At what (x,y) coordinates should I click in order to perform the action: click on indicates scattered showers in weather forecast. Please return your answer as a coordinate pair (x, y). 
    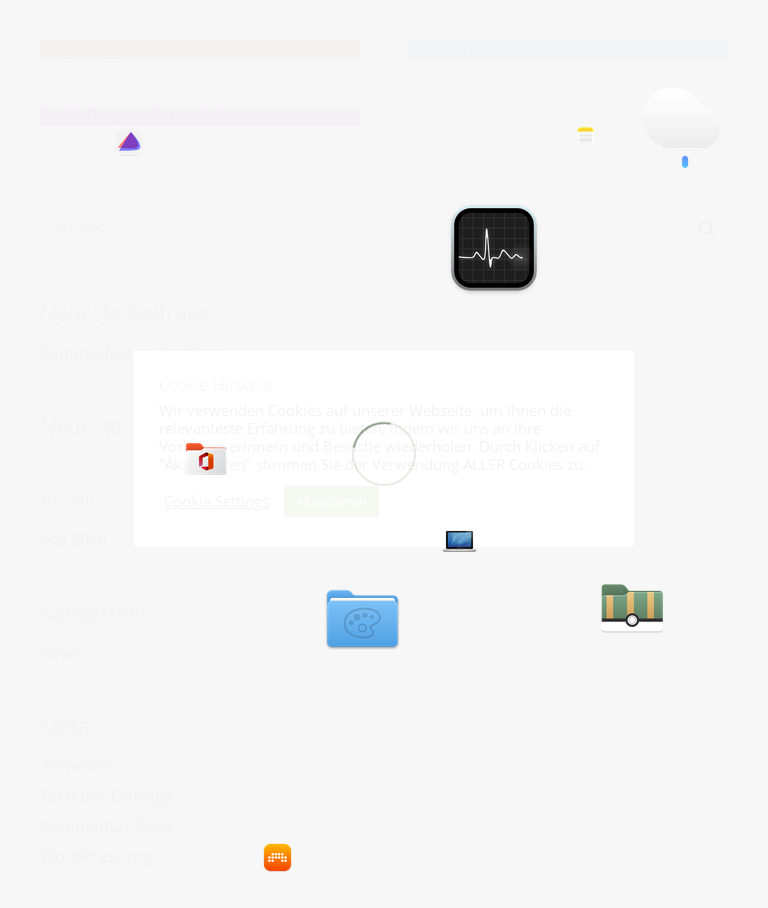
    Looking at the image, I should click on (682, 128).